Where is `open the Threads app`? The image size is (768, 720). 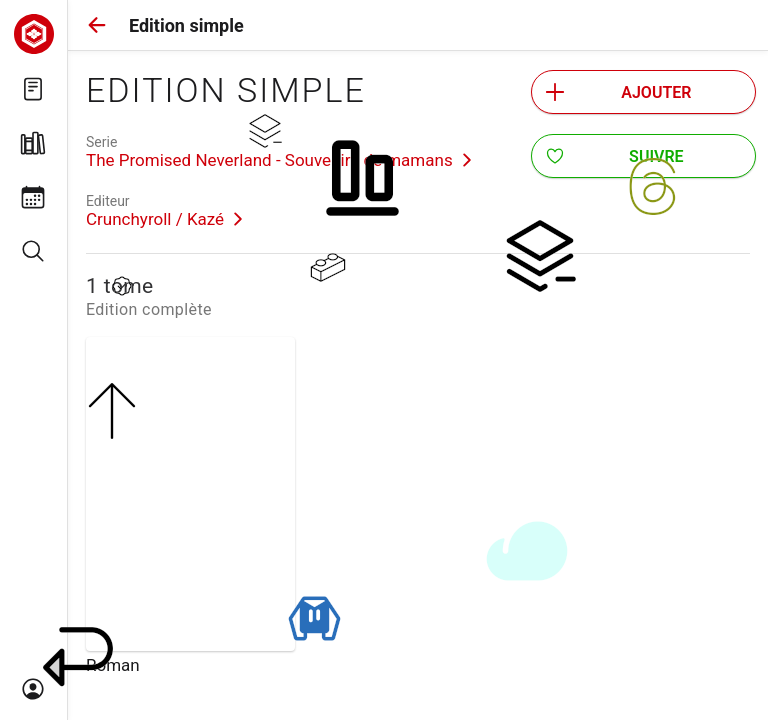
open the Threads app is located at coordinates (653, 186).